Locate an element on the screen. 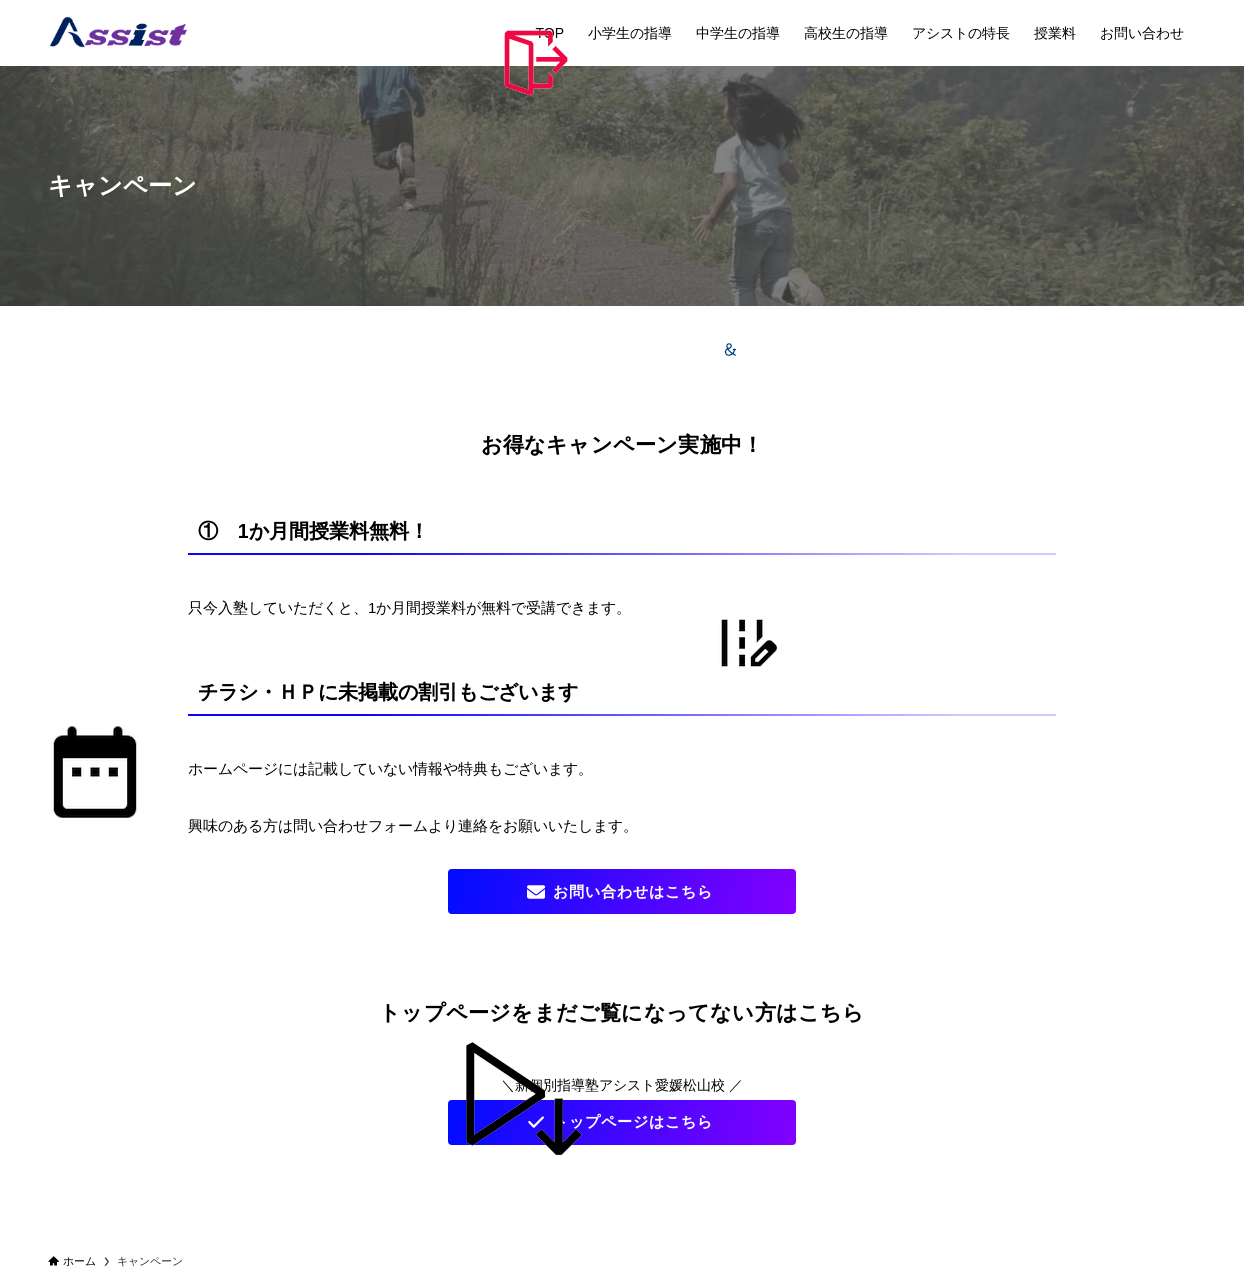 Image resolution: width=1244 pixels, height=1278 pixels. run code below current selection is located at coordinates (522, 1098).